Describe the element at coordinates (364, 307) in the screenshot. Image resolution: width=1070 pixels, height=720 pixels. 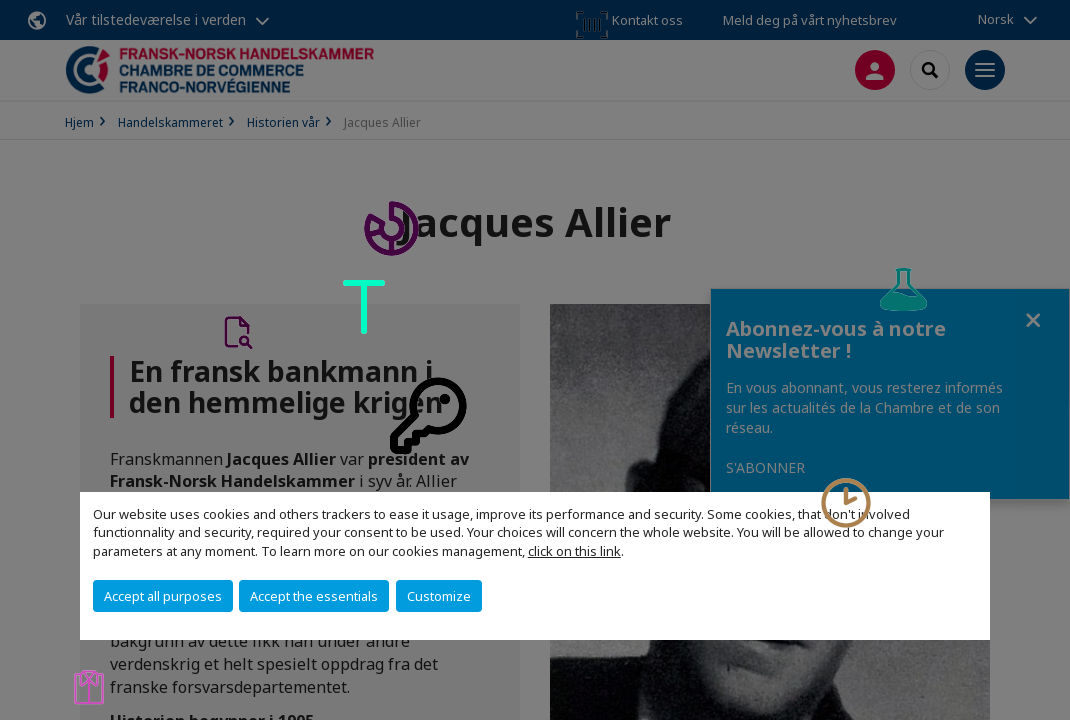
I see `text formatting tool for titles` at that location.